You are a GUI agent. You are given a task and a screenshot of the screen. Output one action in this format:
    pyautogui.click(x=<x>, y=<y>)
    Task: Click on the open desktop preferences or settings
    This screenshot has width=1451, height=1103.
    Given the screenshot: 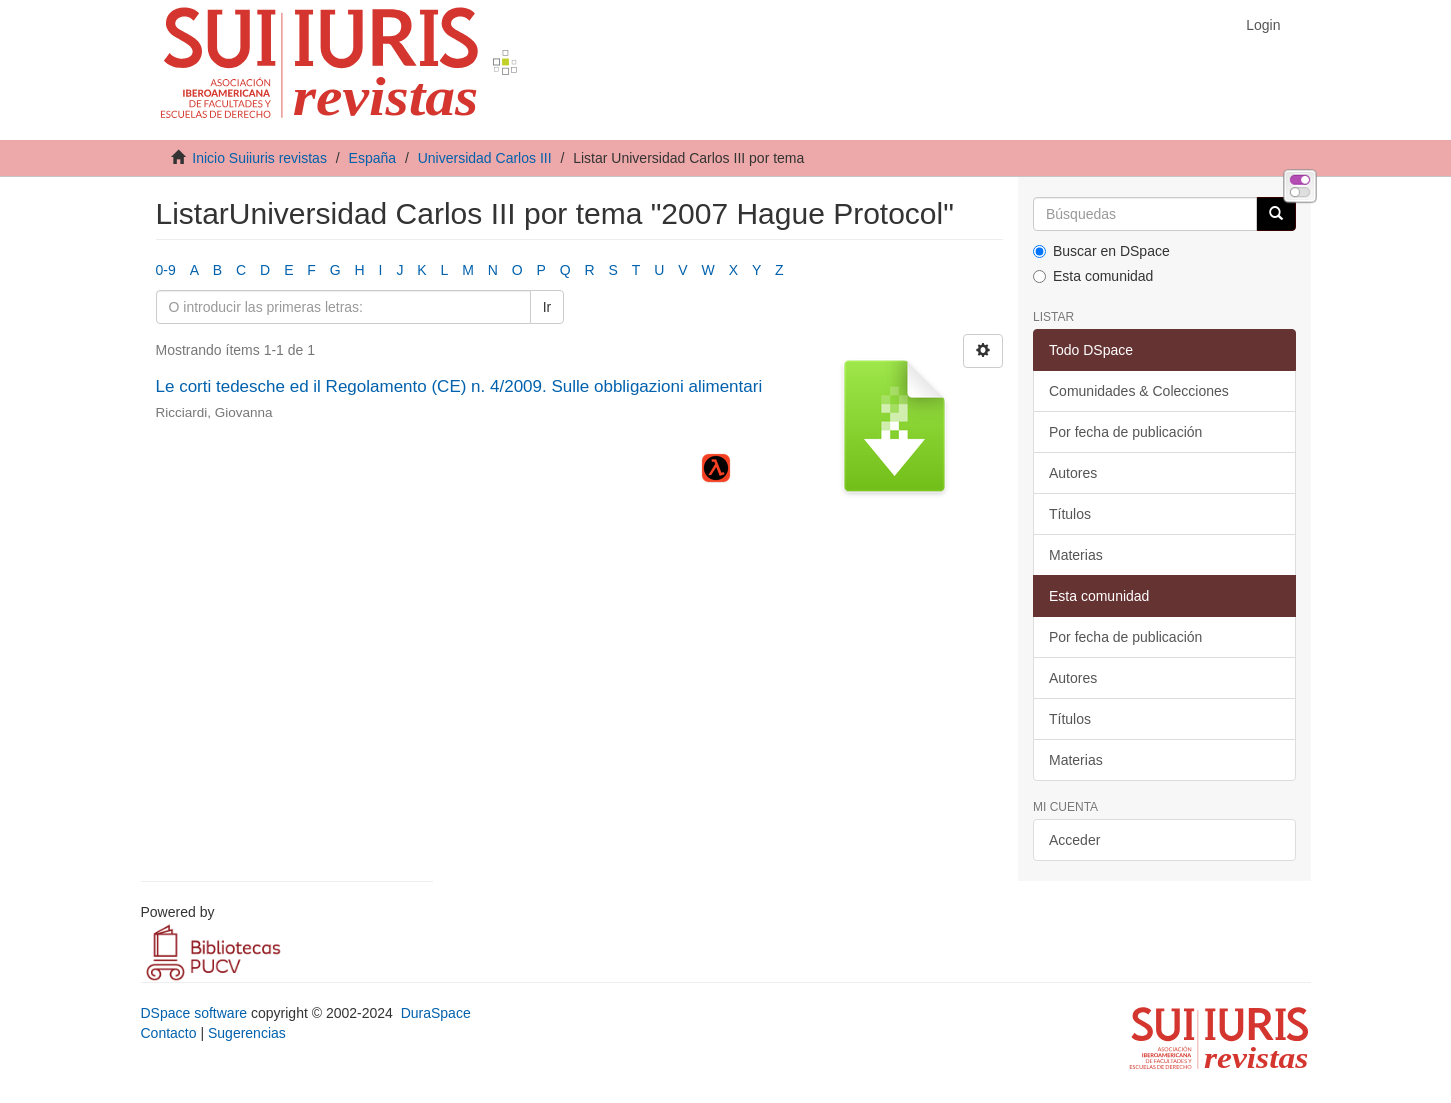 What is the action you would take?
    pyautogui.click(x=1300, y=186)
    